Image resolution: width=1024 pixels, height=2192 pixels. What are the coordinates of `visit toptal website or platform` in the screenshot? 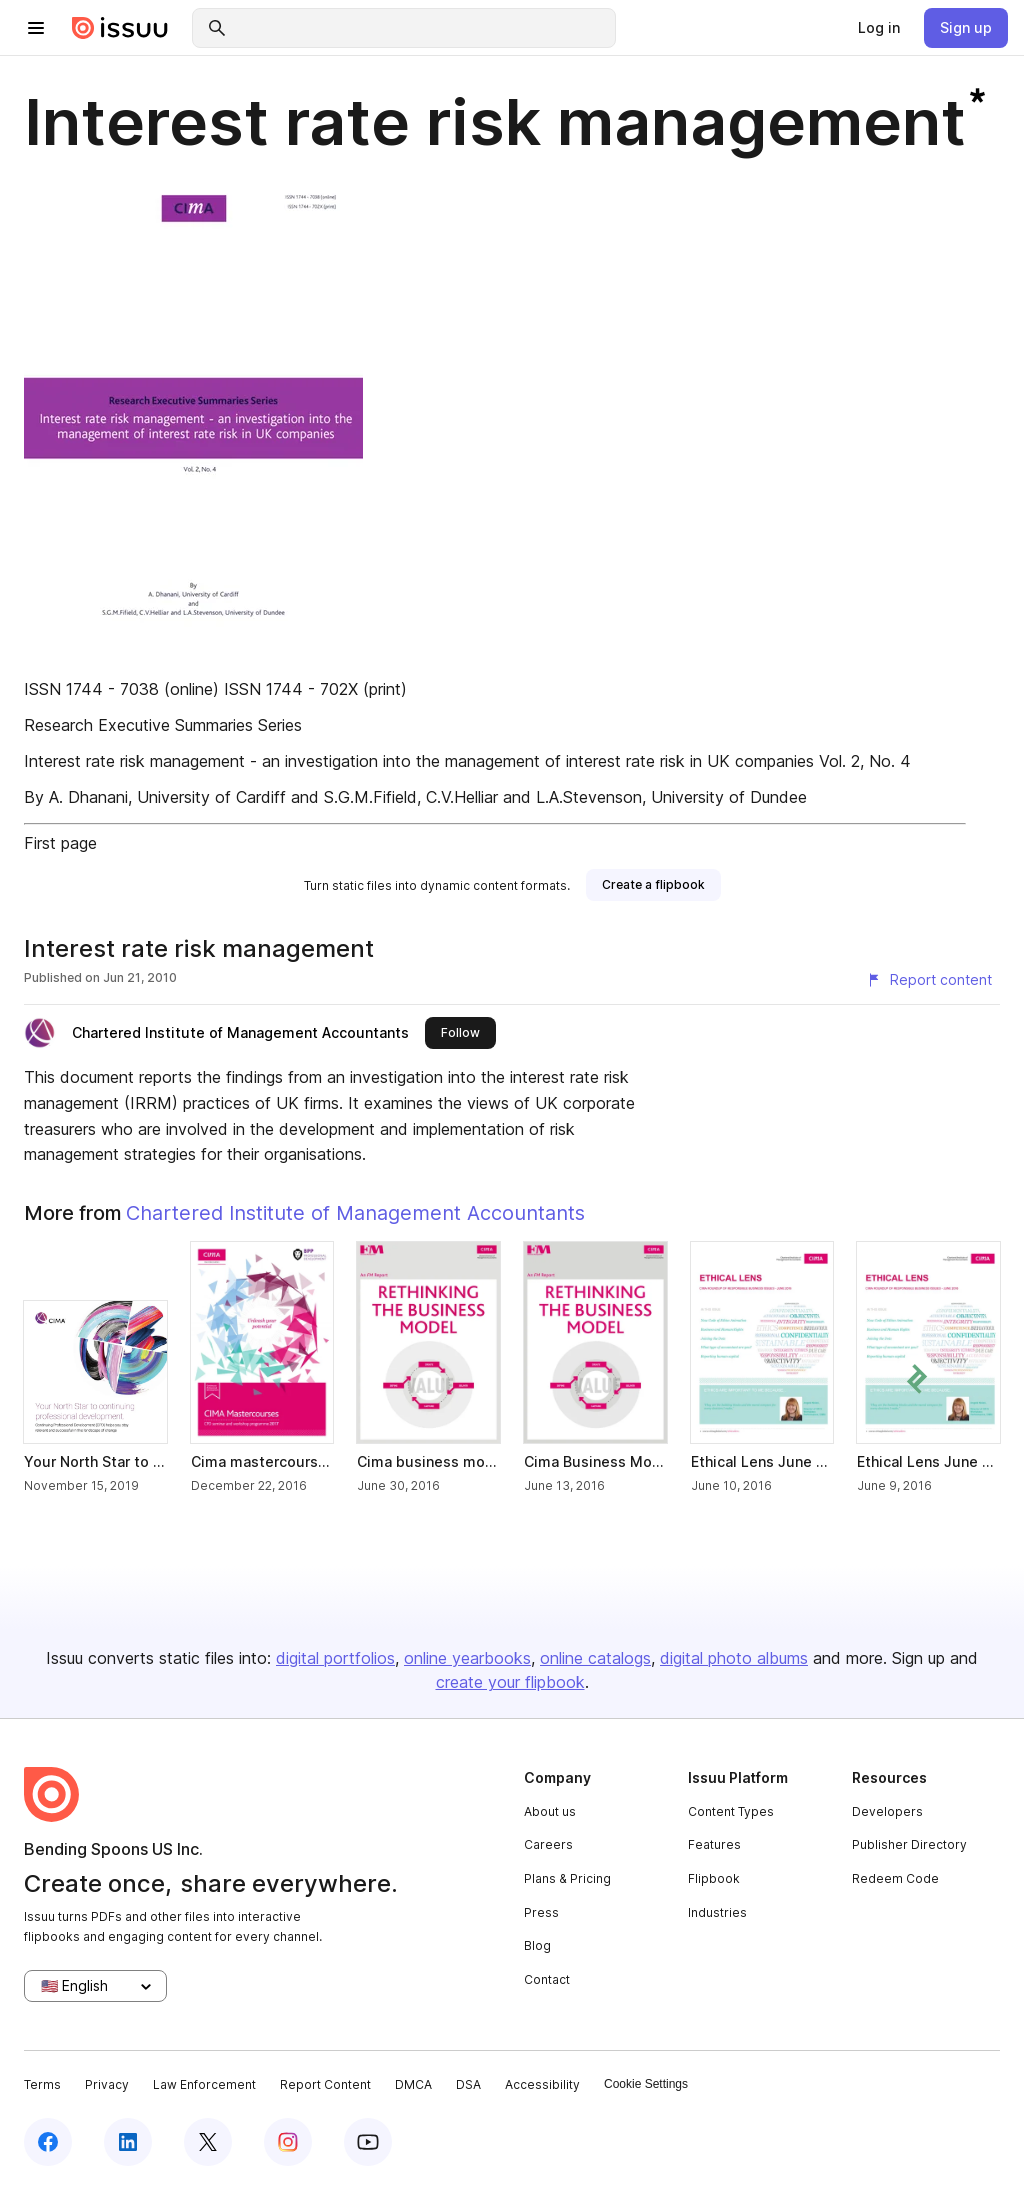 It's located at (917, 1379).